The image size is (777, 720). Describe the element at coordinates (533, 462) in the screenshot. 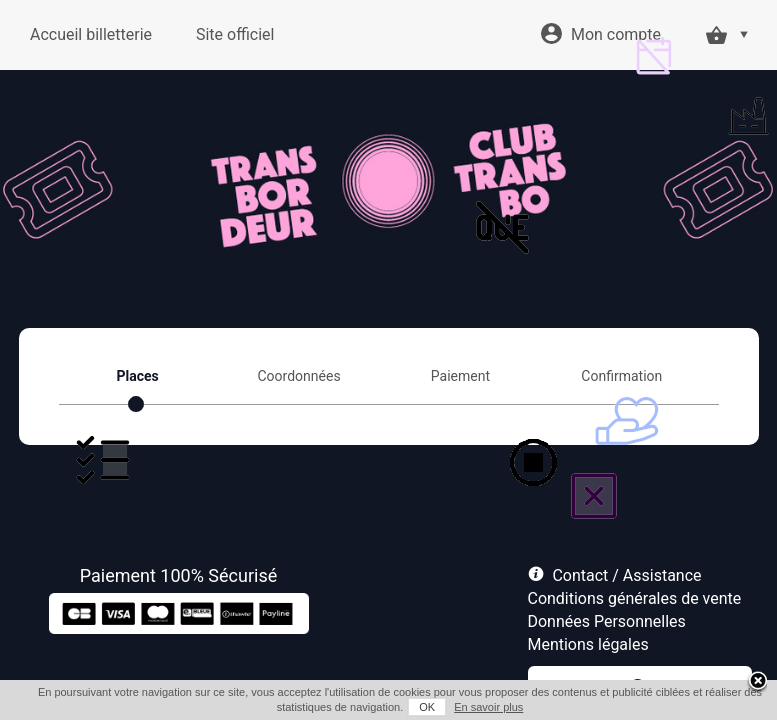

I see `stop media playback` at that location.